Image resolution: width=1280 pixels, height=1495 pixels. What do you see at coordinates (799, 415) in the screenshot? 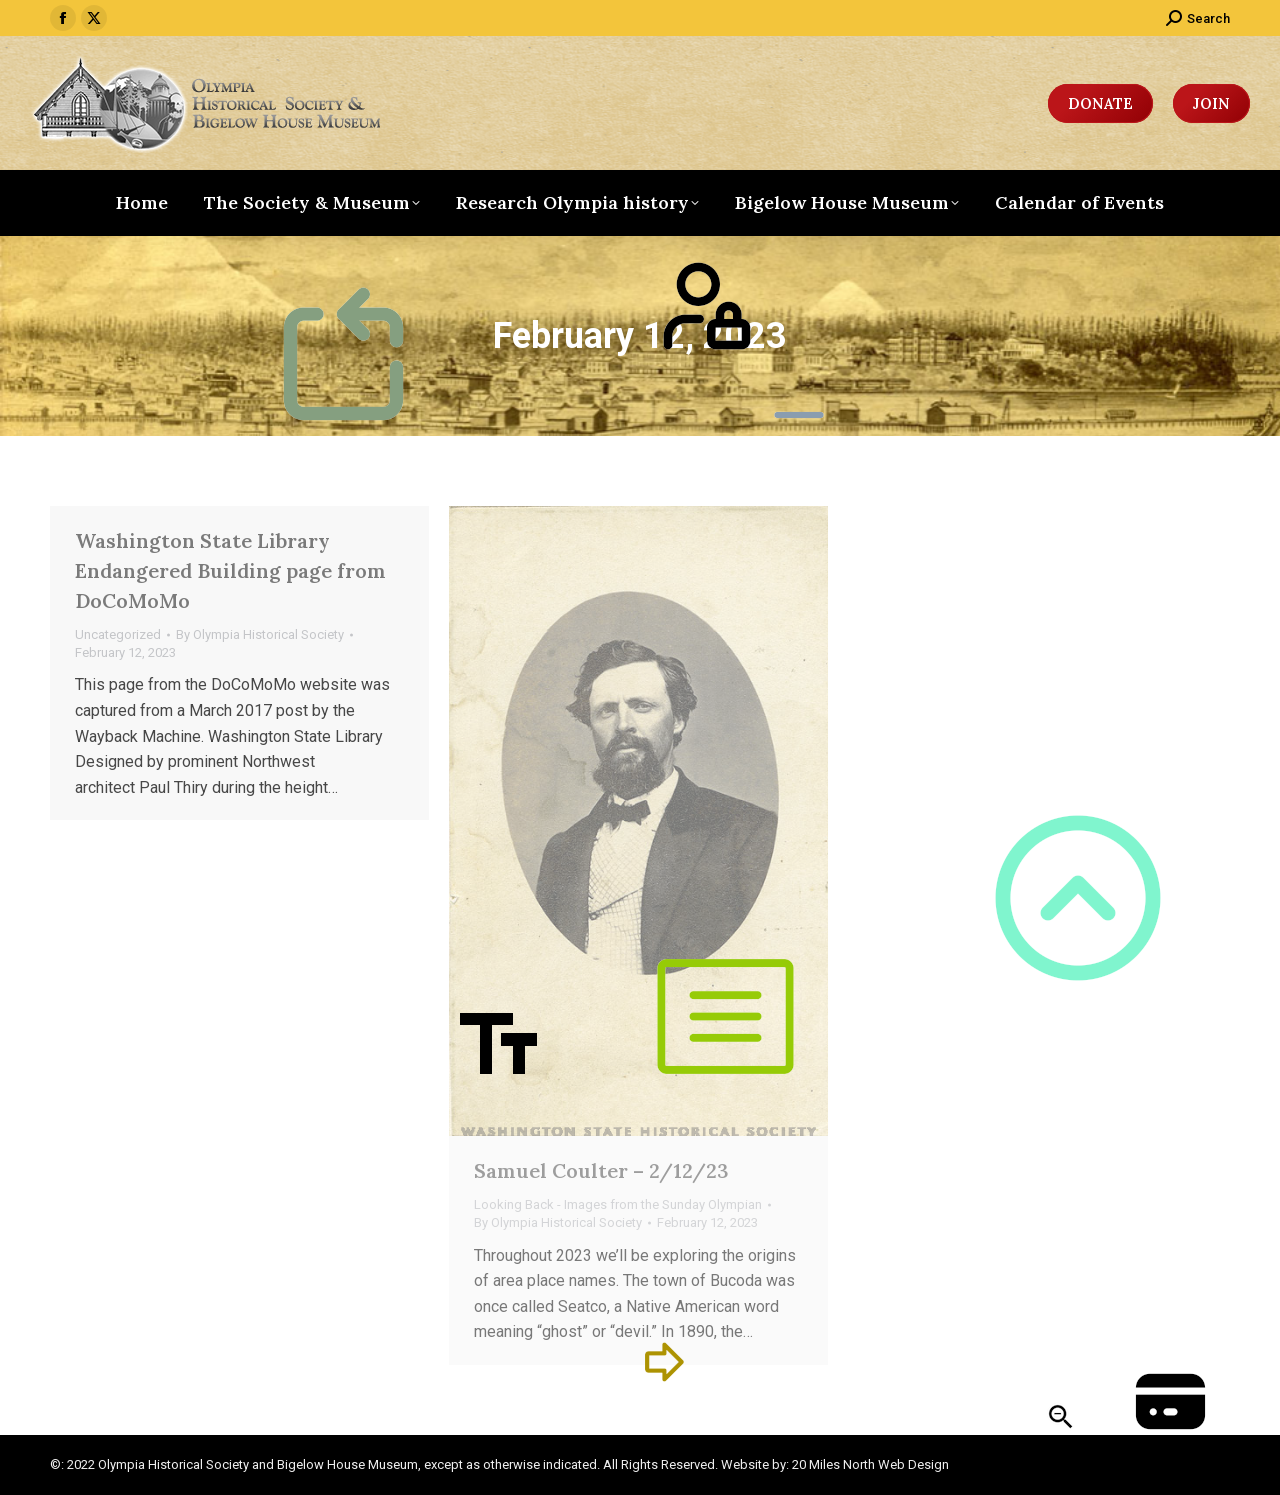
I see `decrease quantity or value` at bounding box center [799, 415].